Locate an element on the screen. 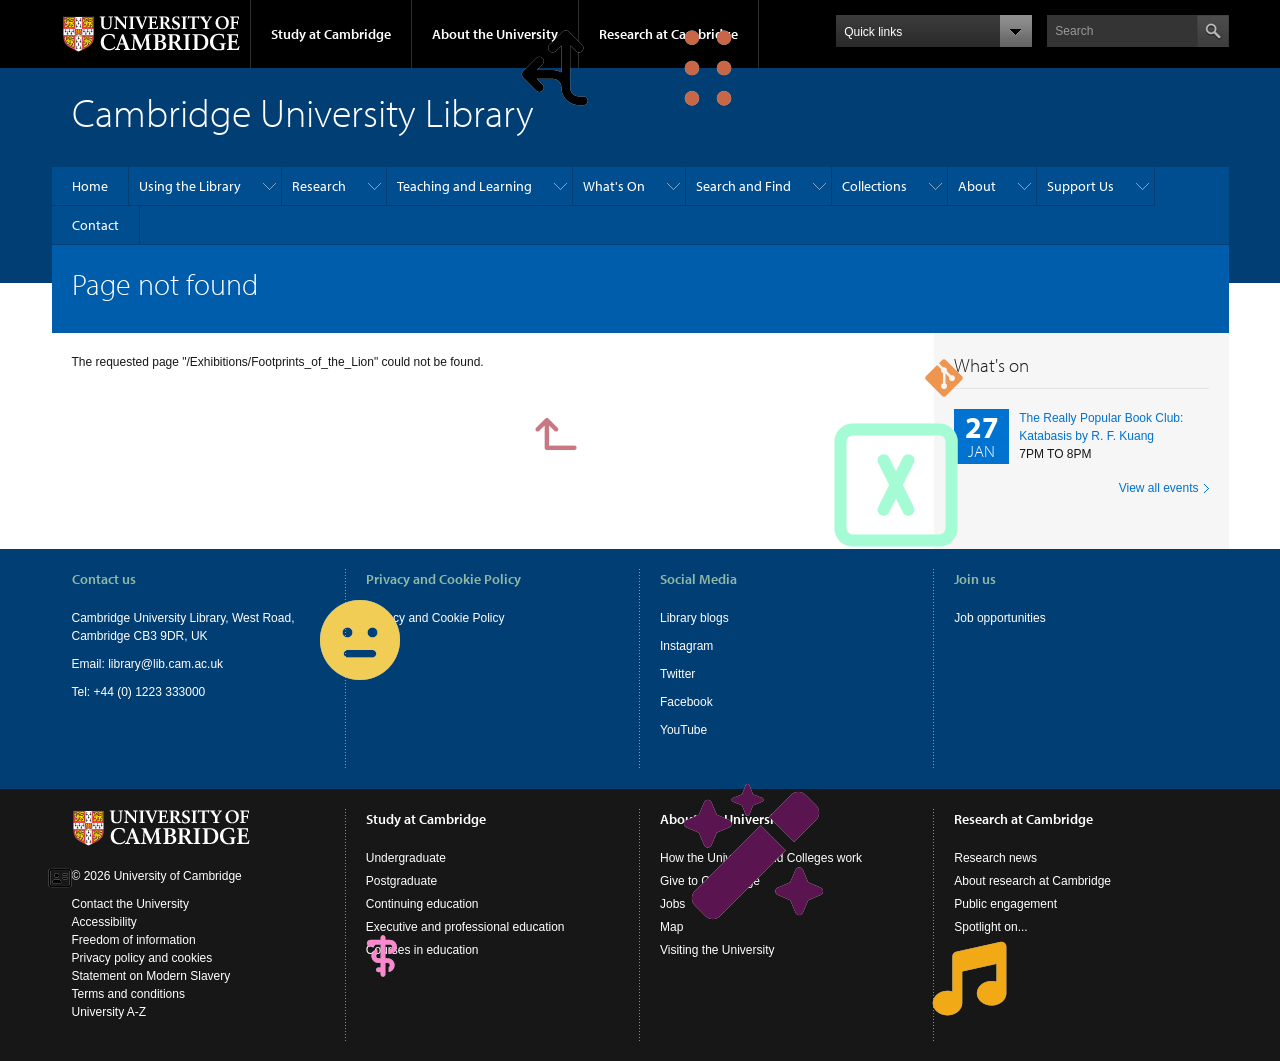 This screenshot has width=1280, height=1061. access music library or audio files is located at coordinates (972, 981).